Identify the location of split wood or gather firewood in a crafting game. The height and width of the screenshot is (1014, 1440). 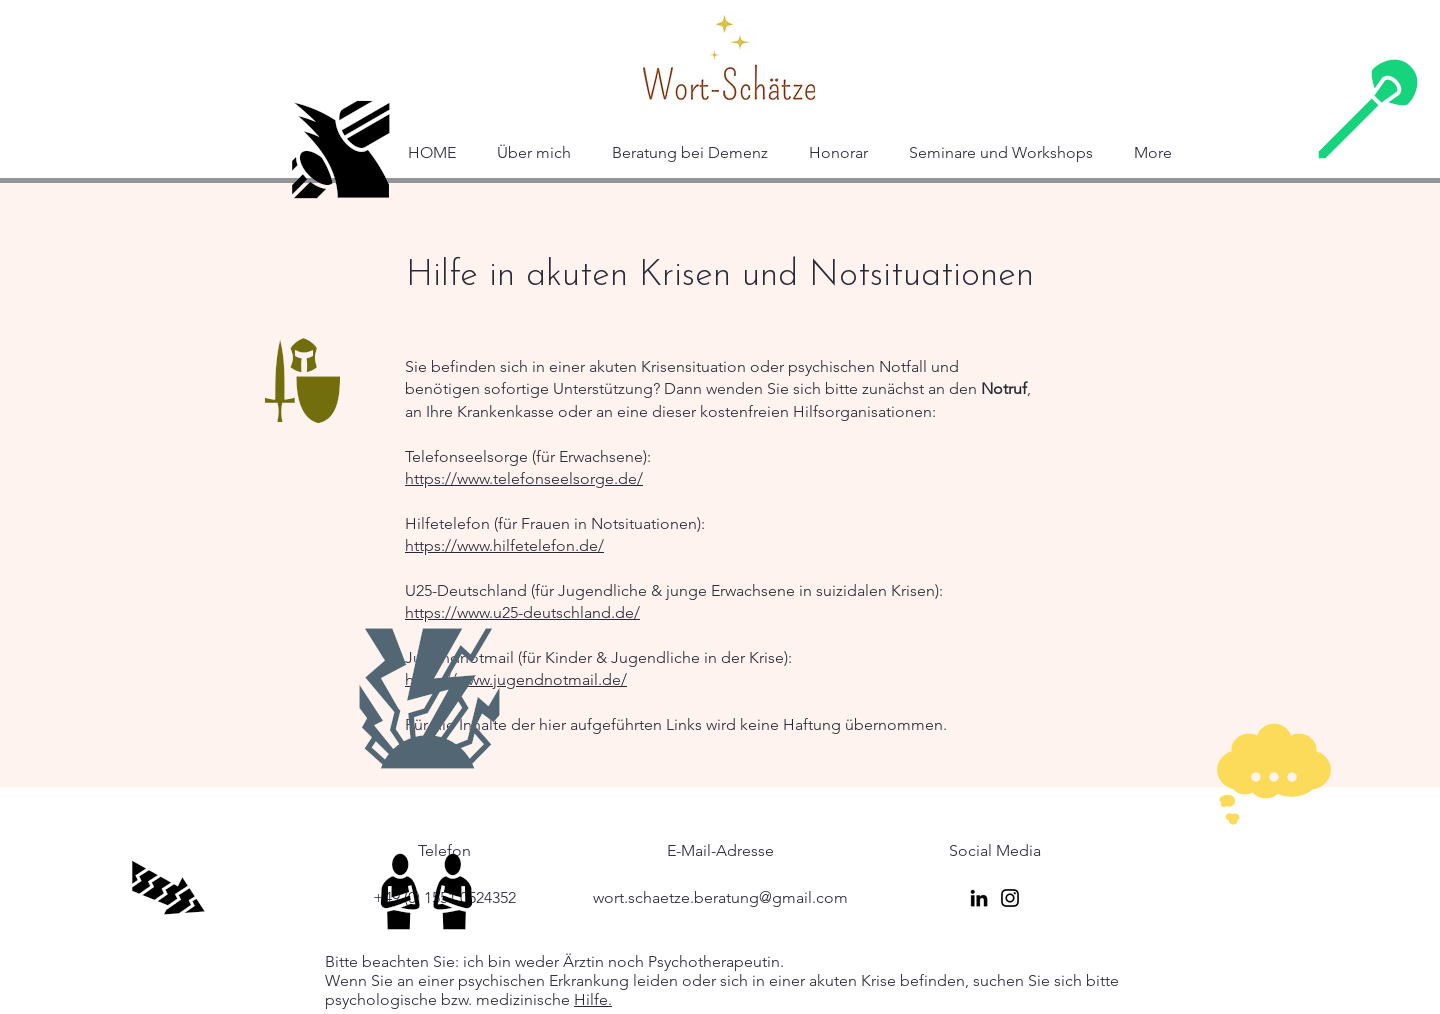
(340, 149).